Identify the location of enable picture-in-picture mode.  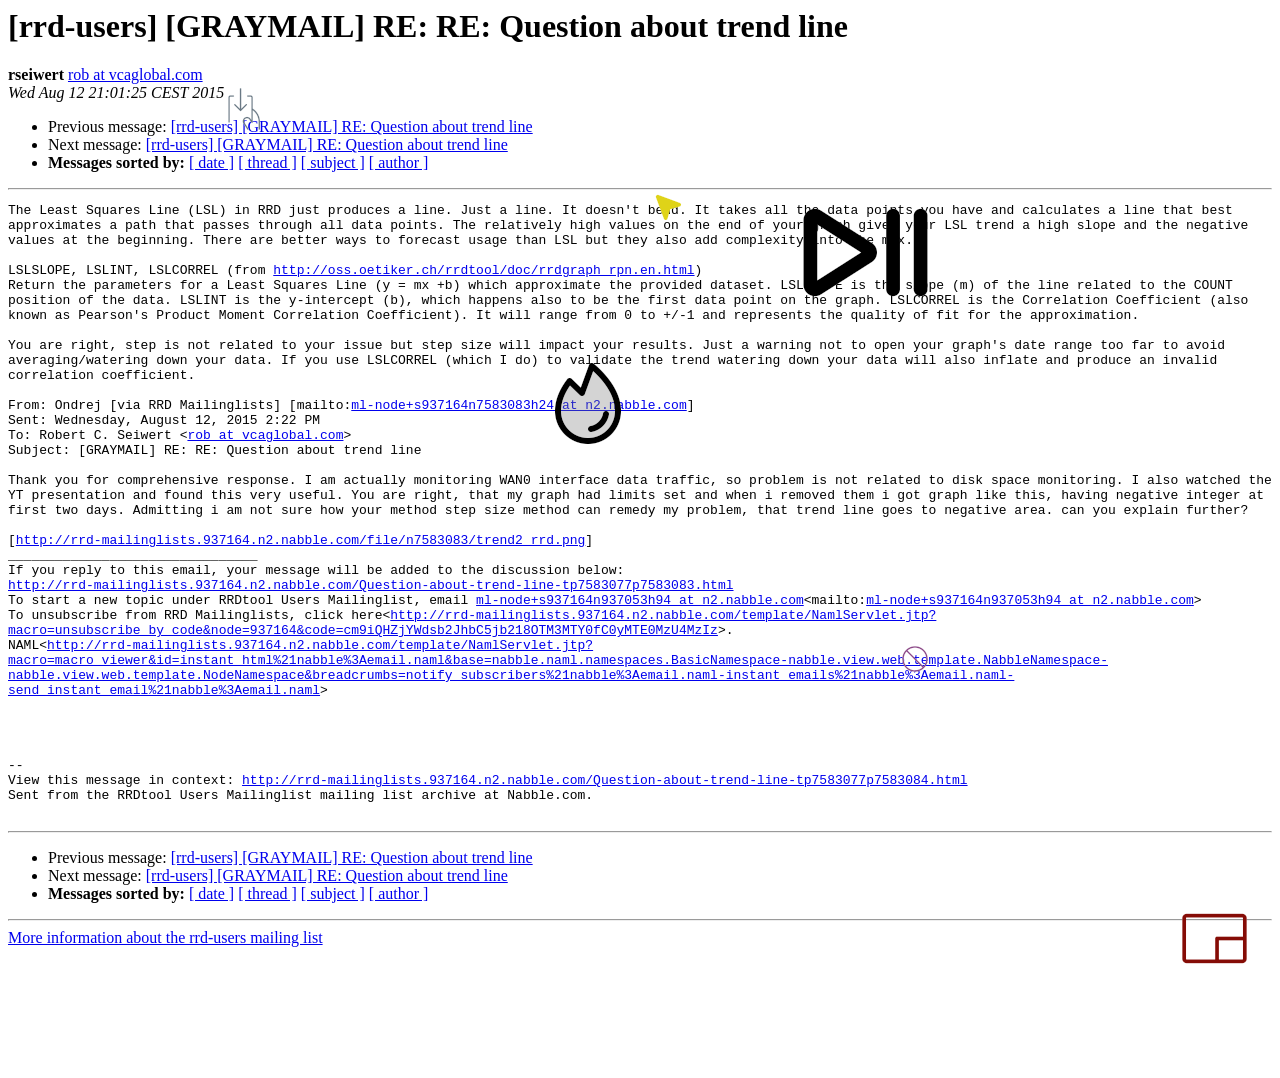
(1214, 938).